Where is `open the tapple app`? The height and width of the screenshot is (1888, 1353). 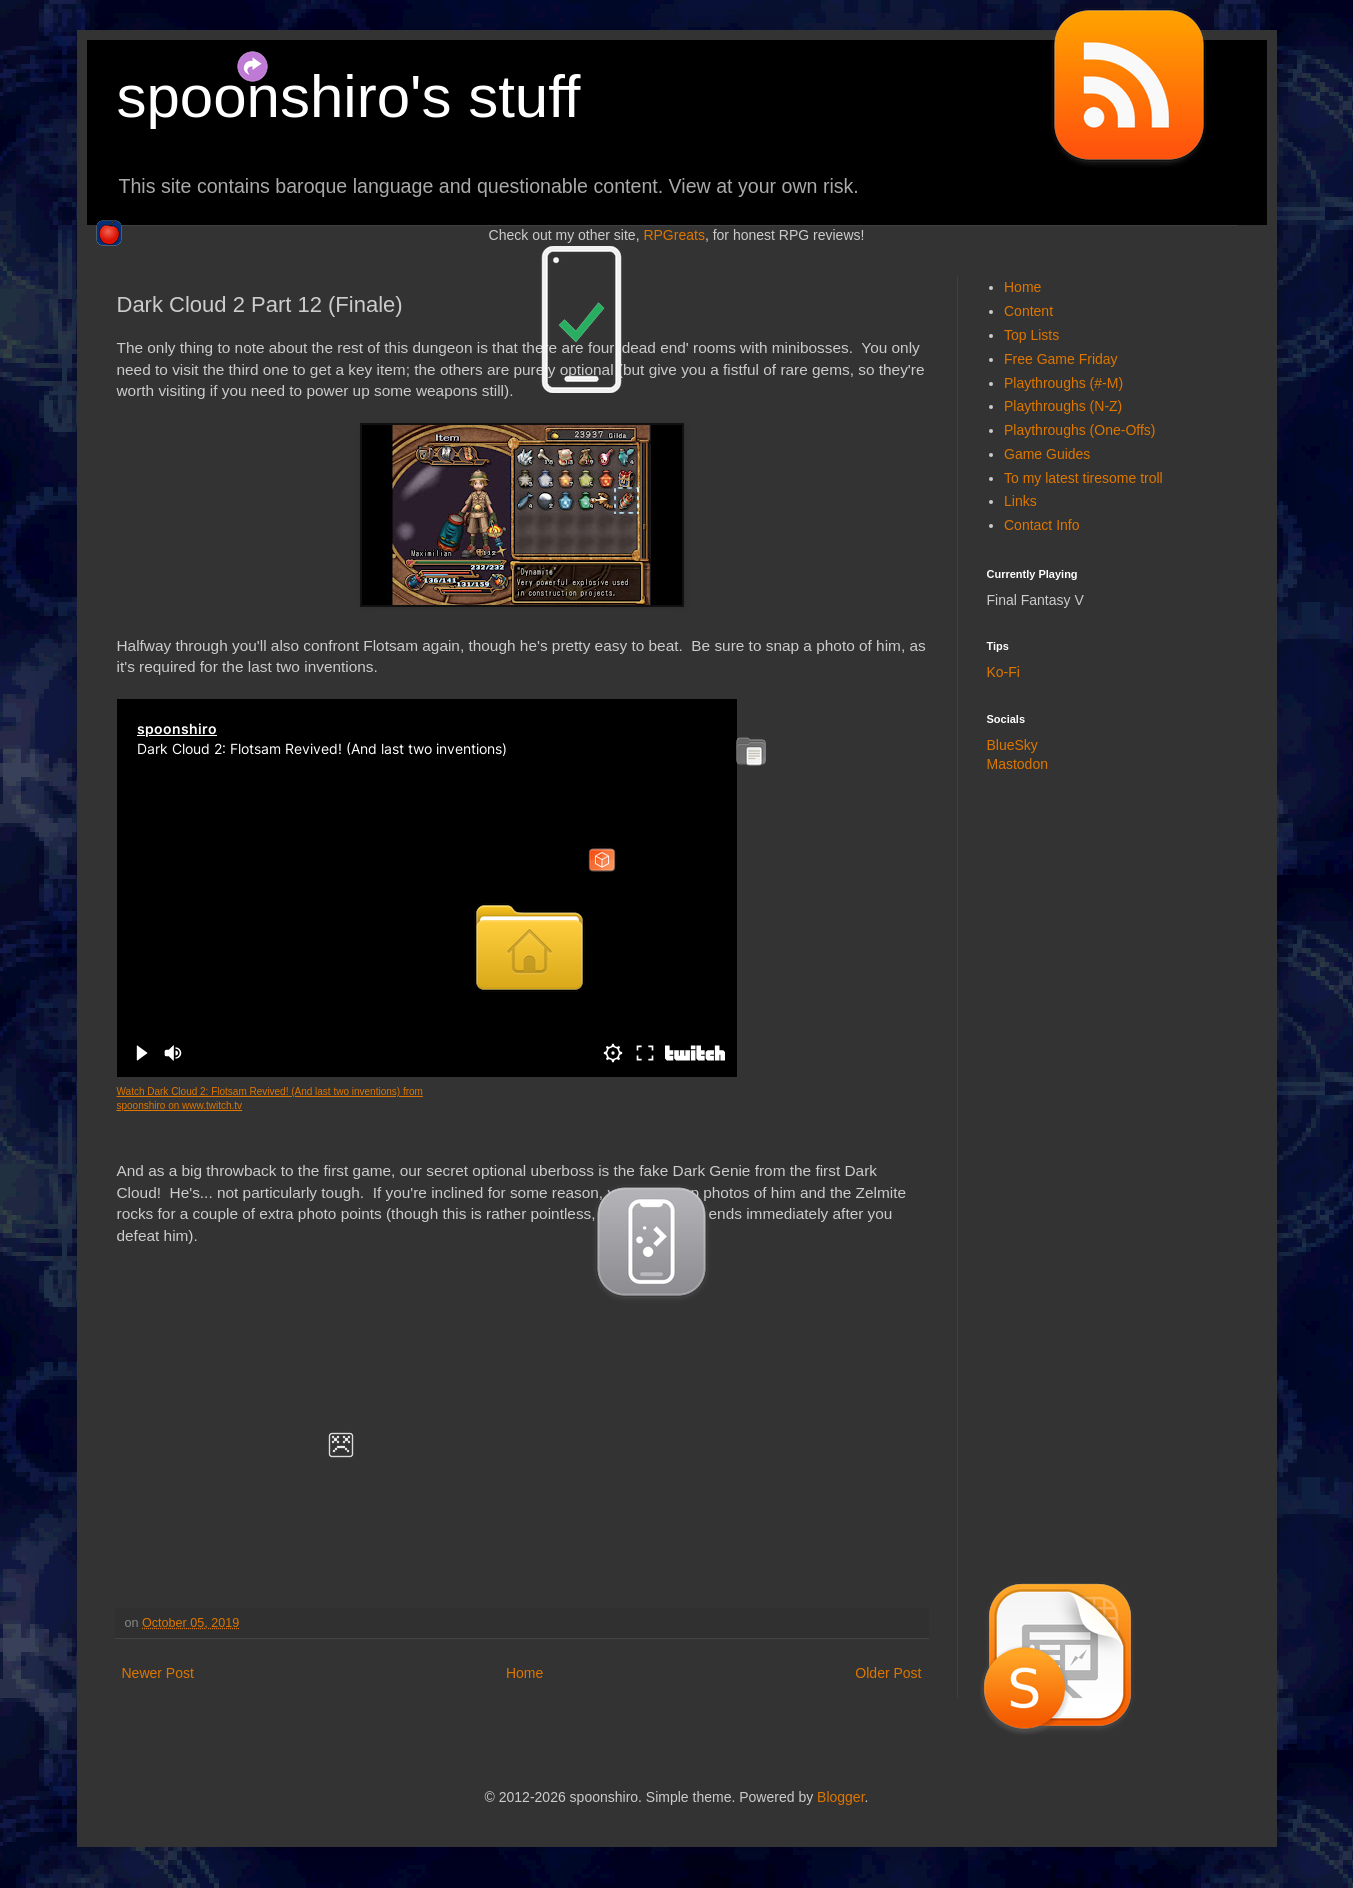
open the tapple app is located at coordinates (109, 233).